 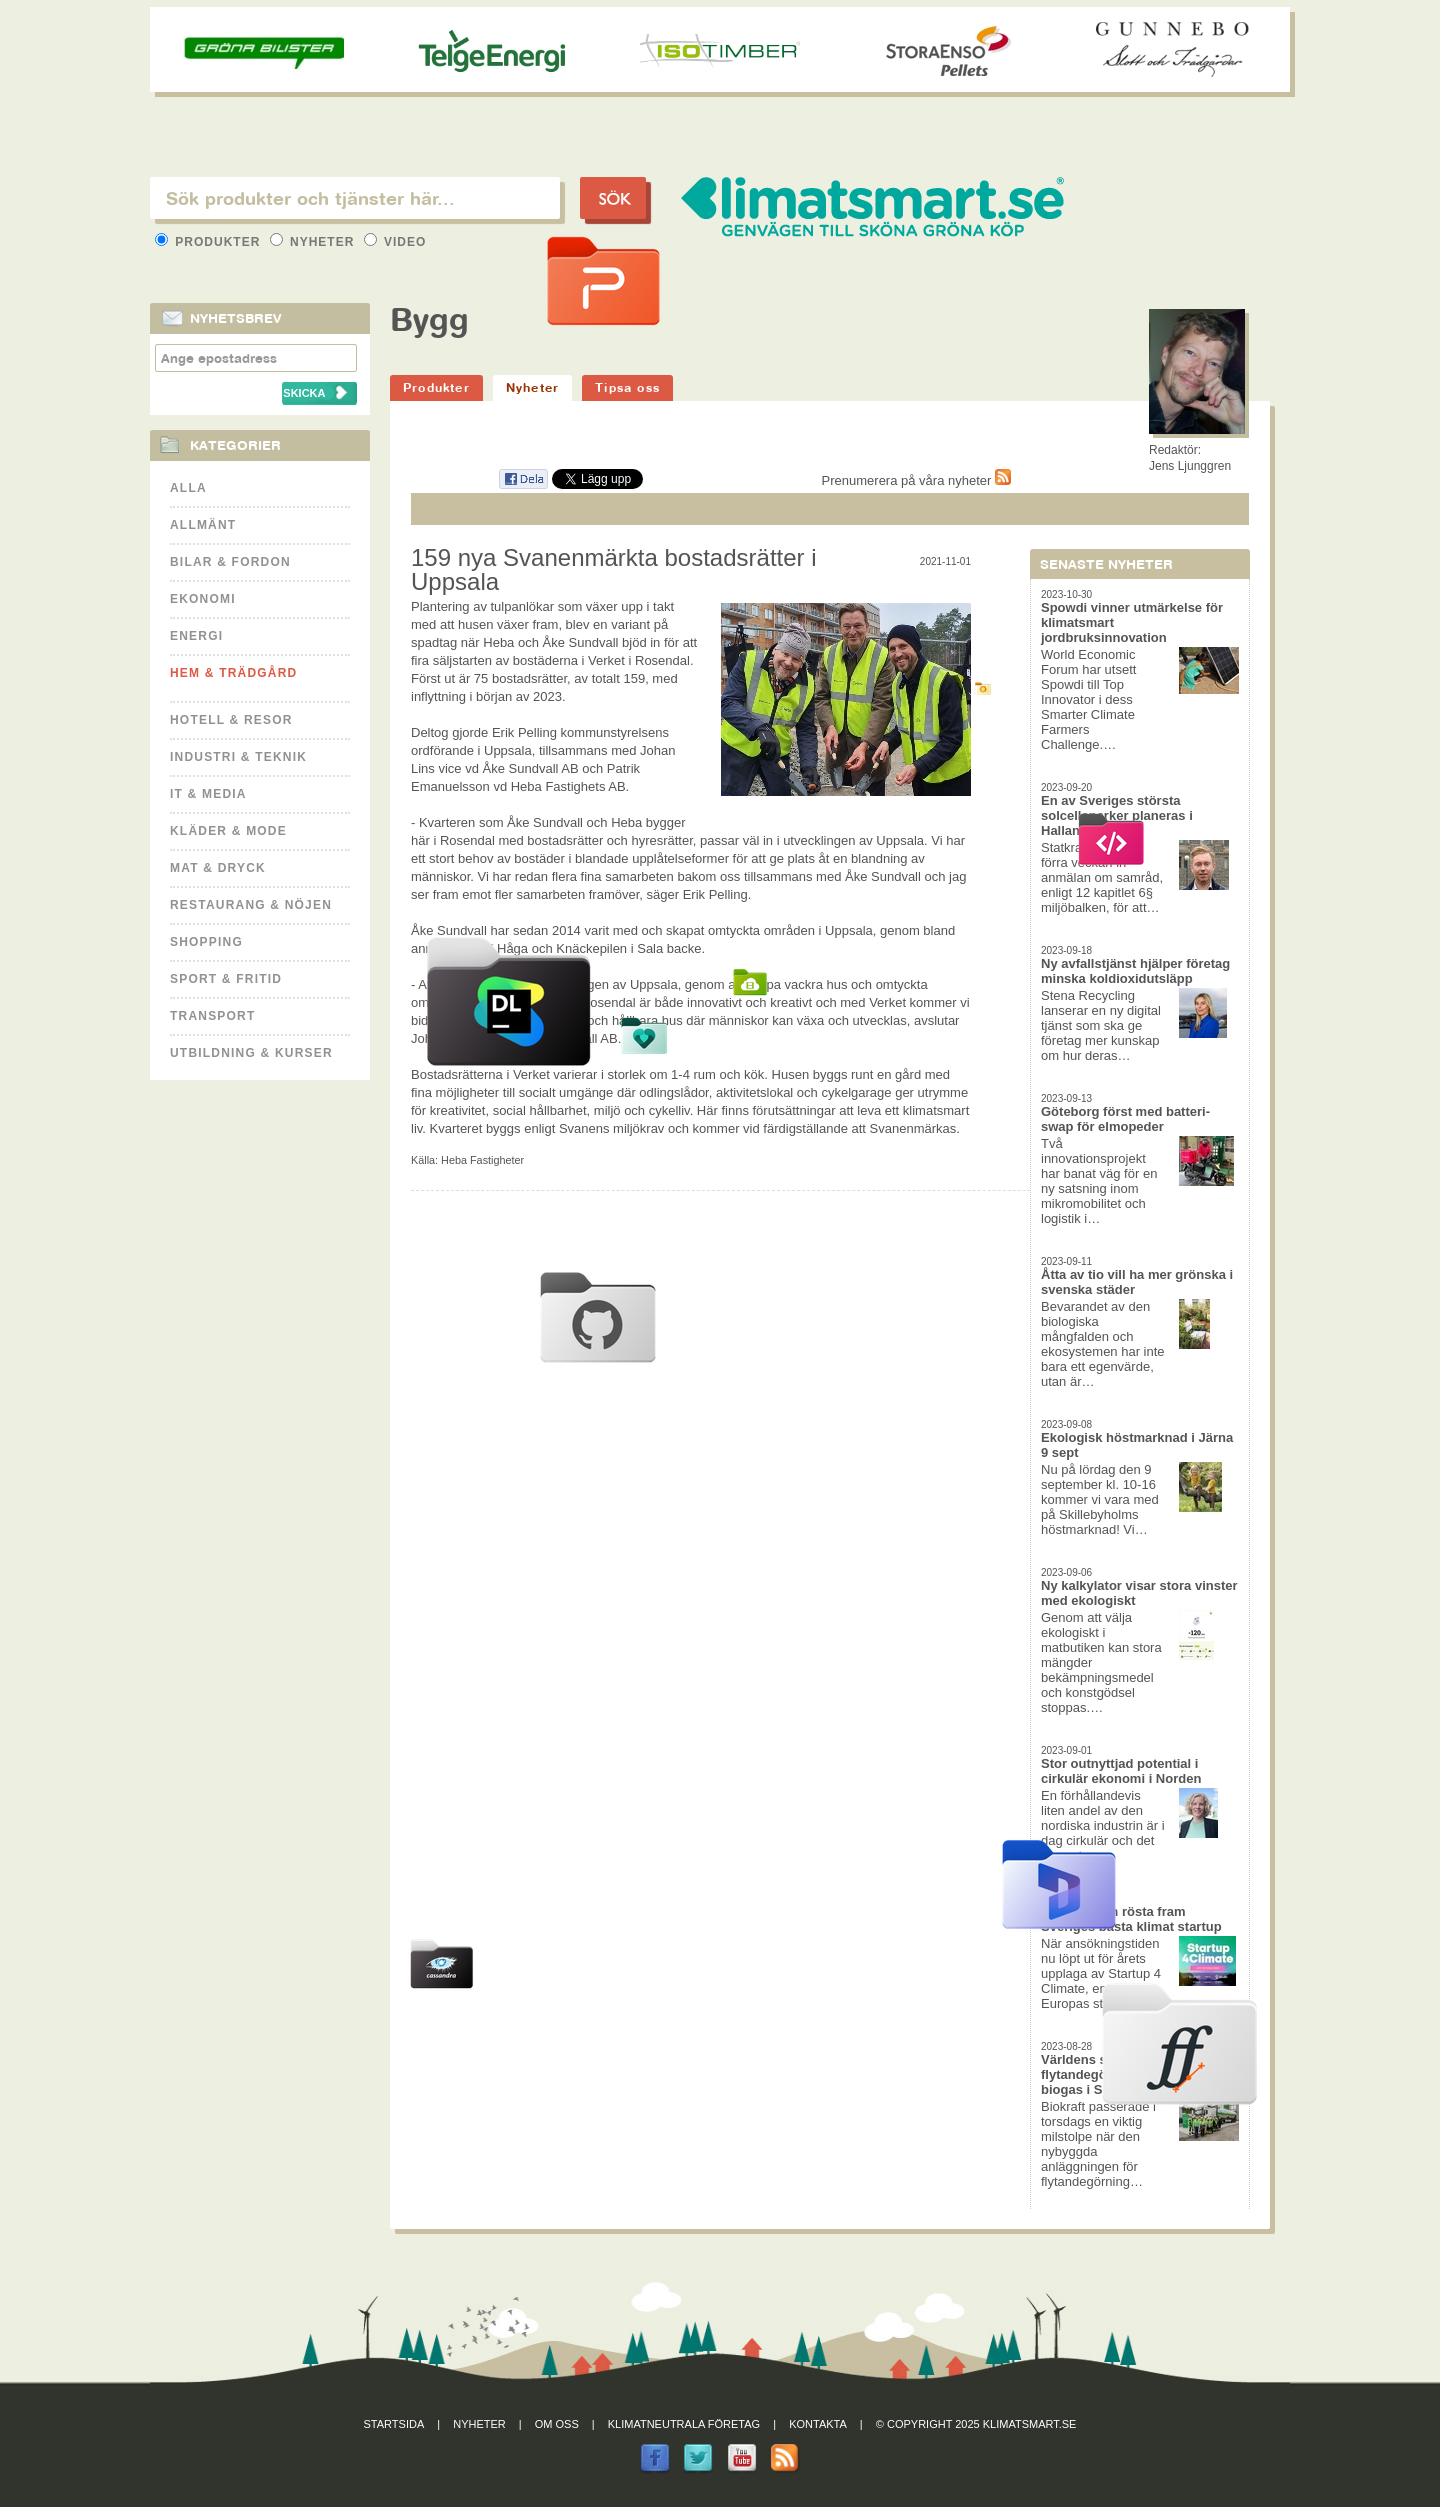 What do you see at coordinates (750, 983) in the screenshot?
I see `open 4k video downloader folder` at bounding box center [750, 983].